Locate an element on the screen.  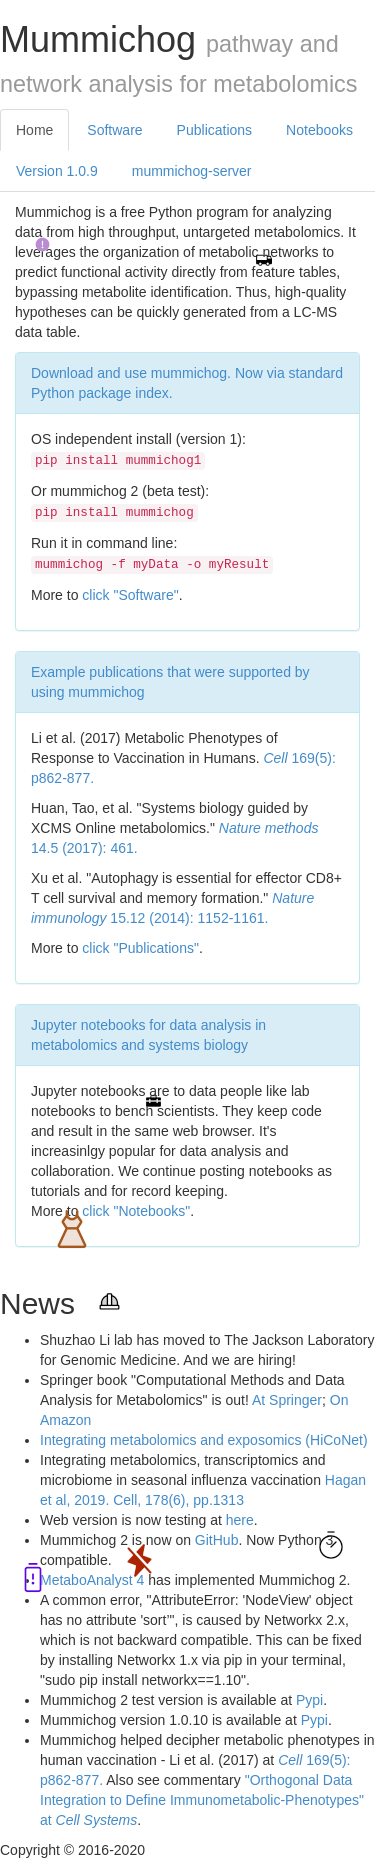
indicates a warning or alert that needs attention is located at coordinates (42, 244).